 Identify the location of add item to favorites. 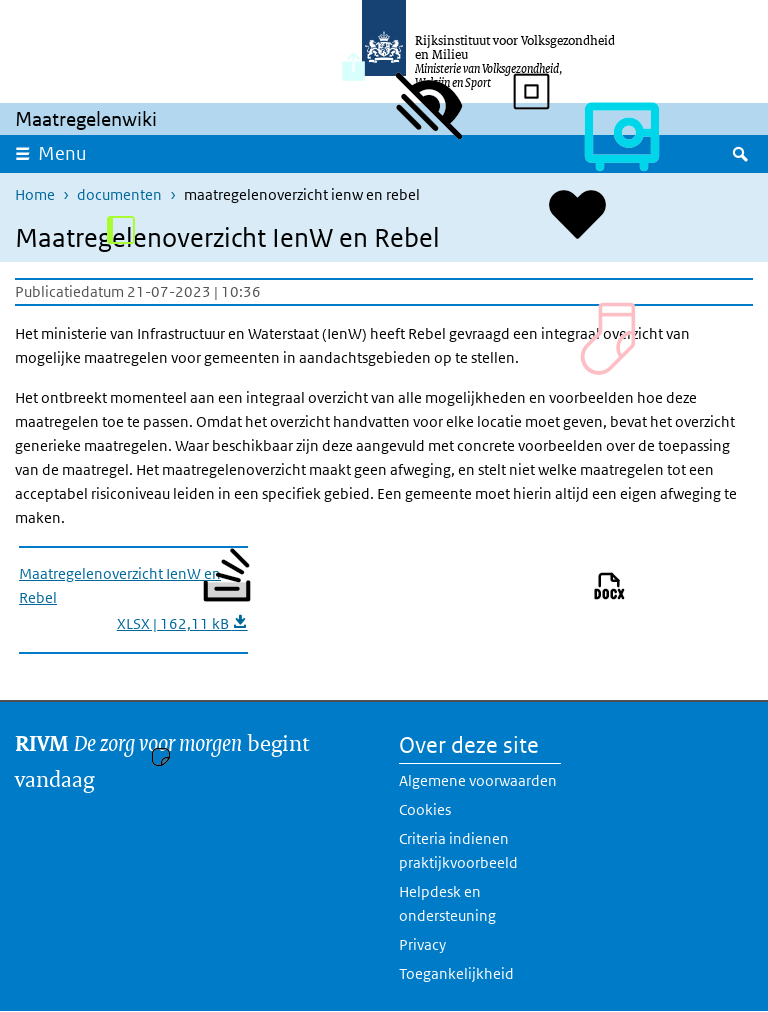
(577, 212).